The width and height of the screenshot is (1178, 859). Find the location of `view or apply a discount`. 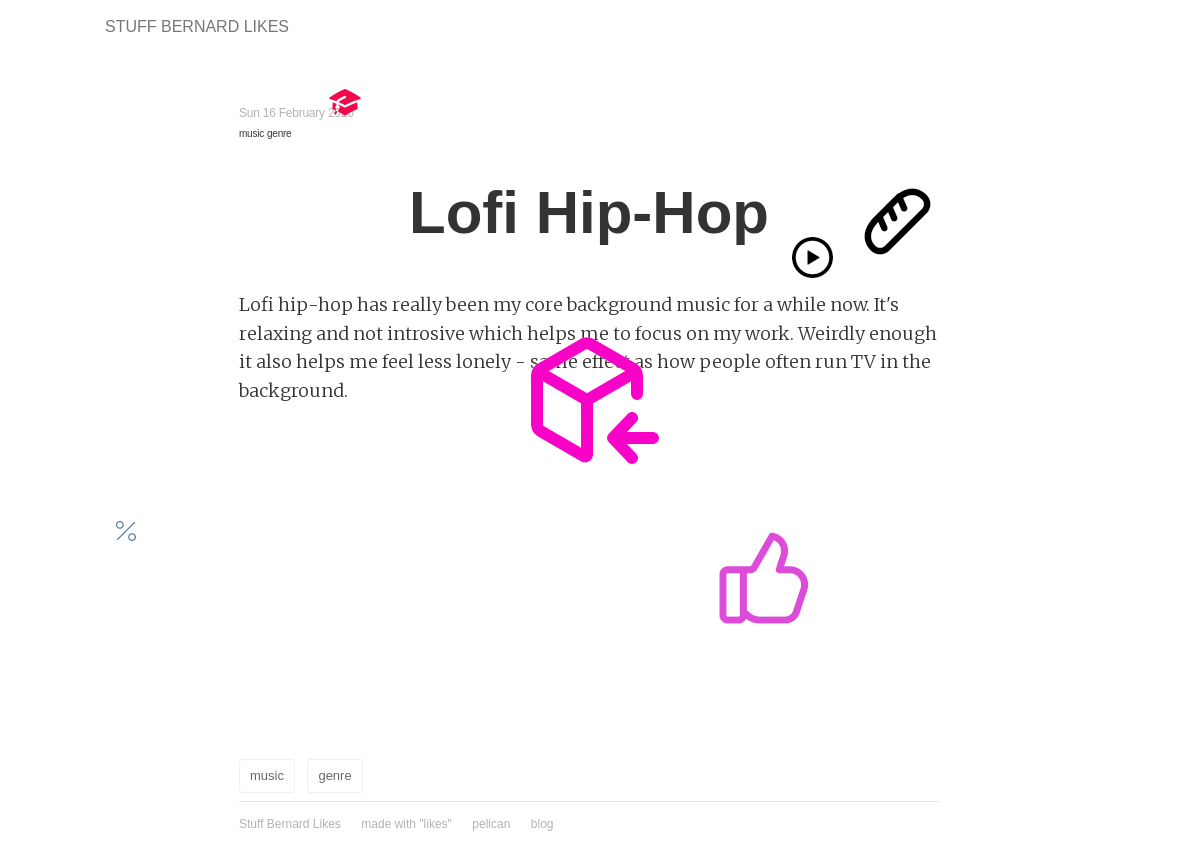

view or apply a discount is located at coordinates (126, 531).